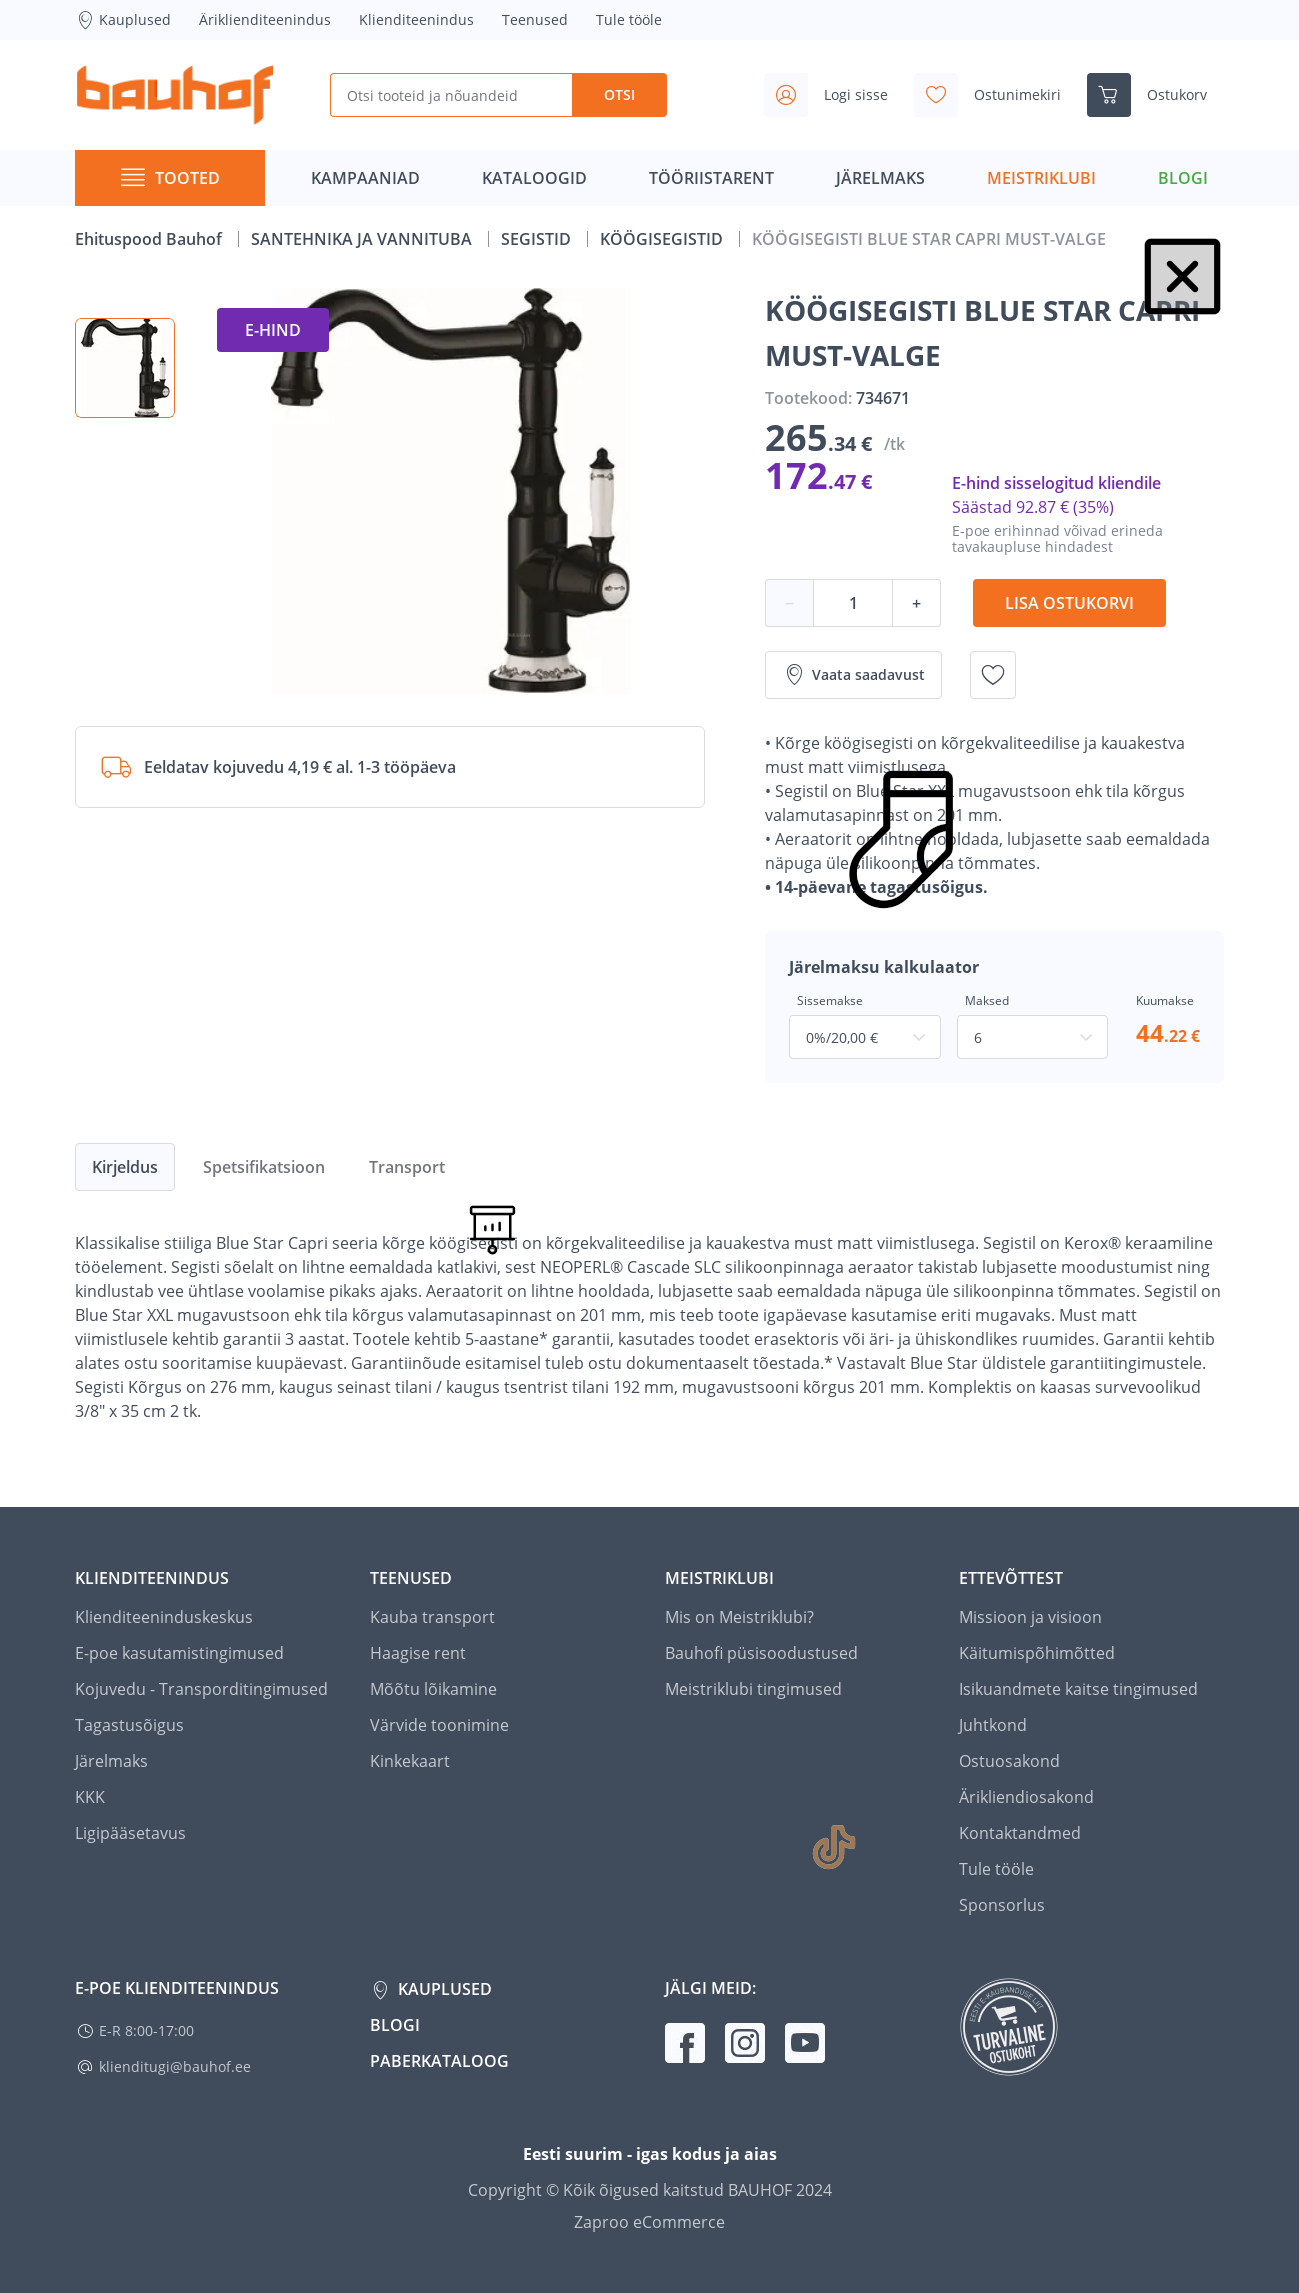 Image resolution: width=1299 pixels, height=2293 pixels. I want to click on close or dismiss a dialog box, so click(1182, 276).